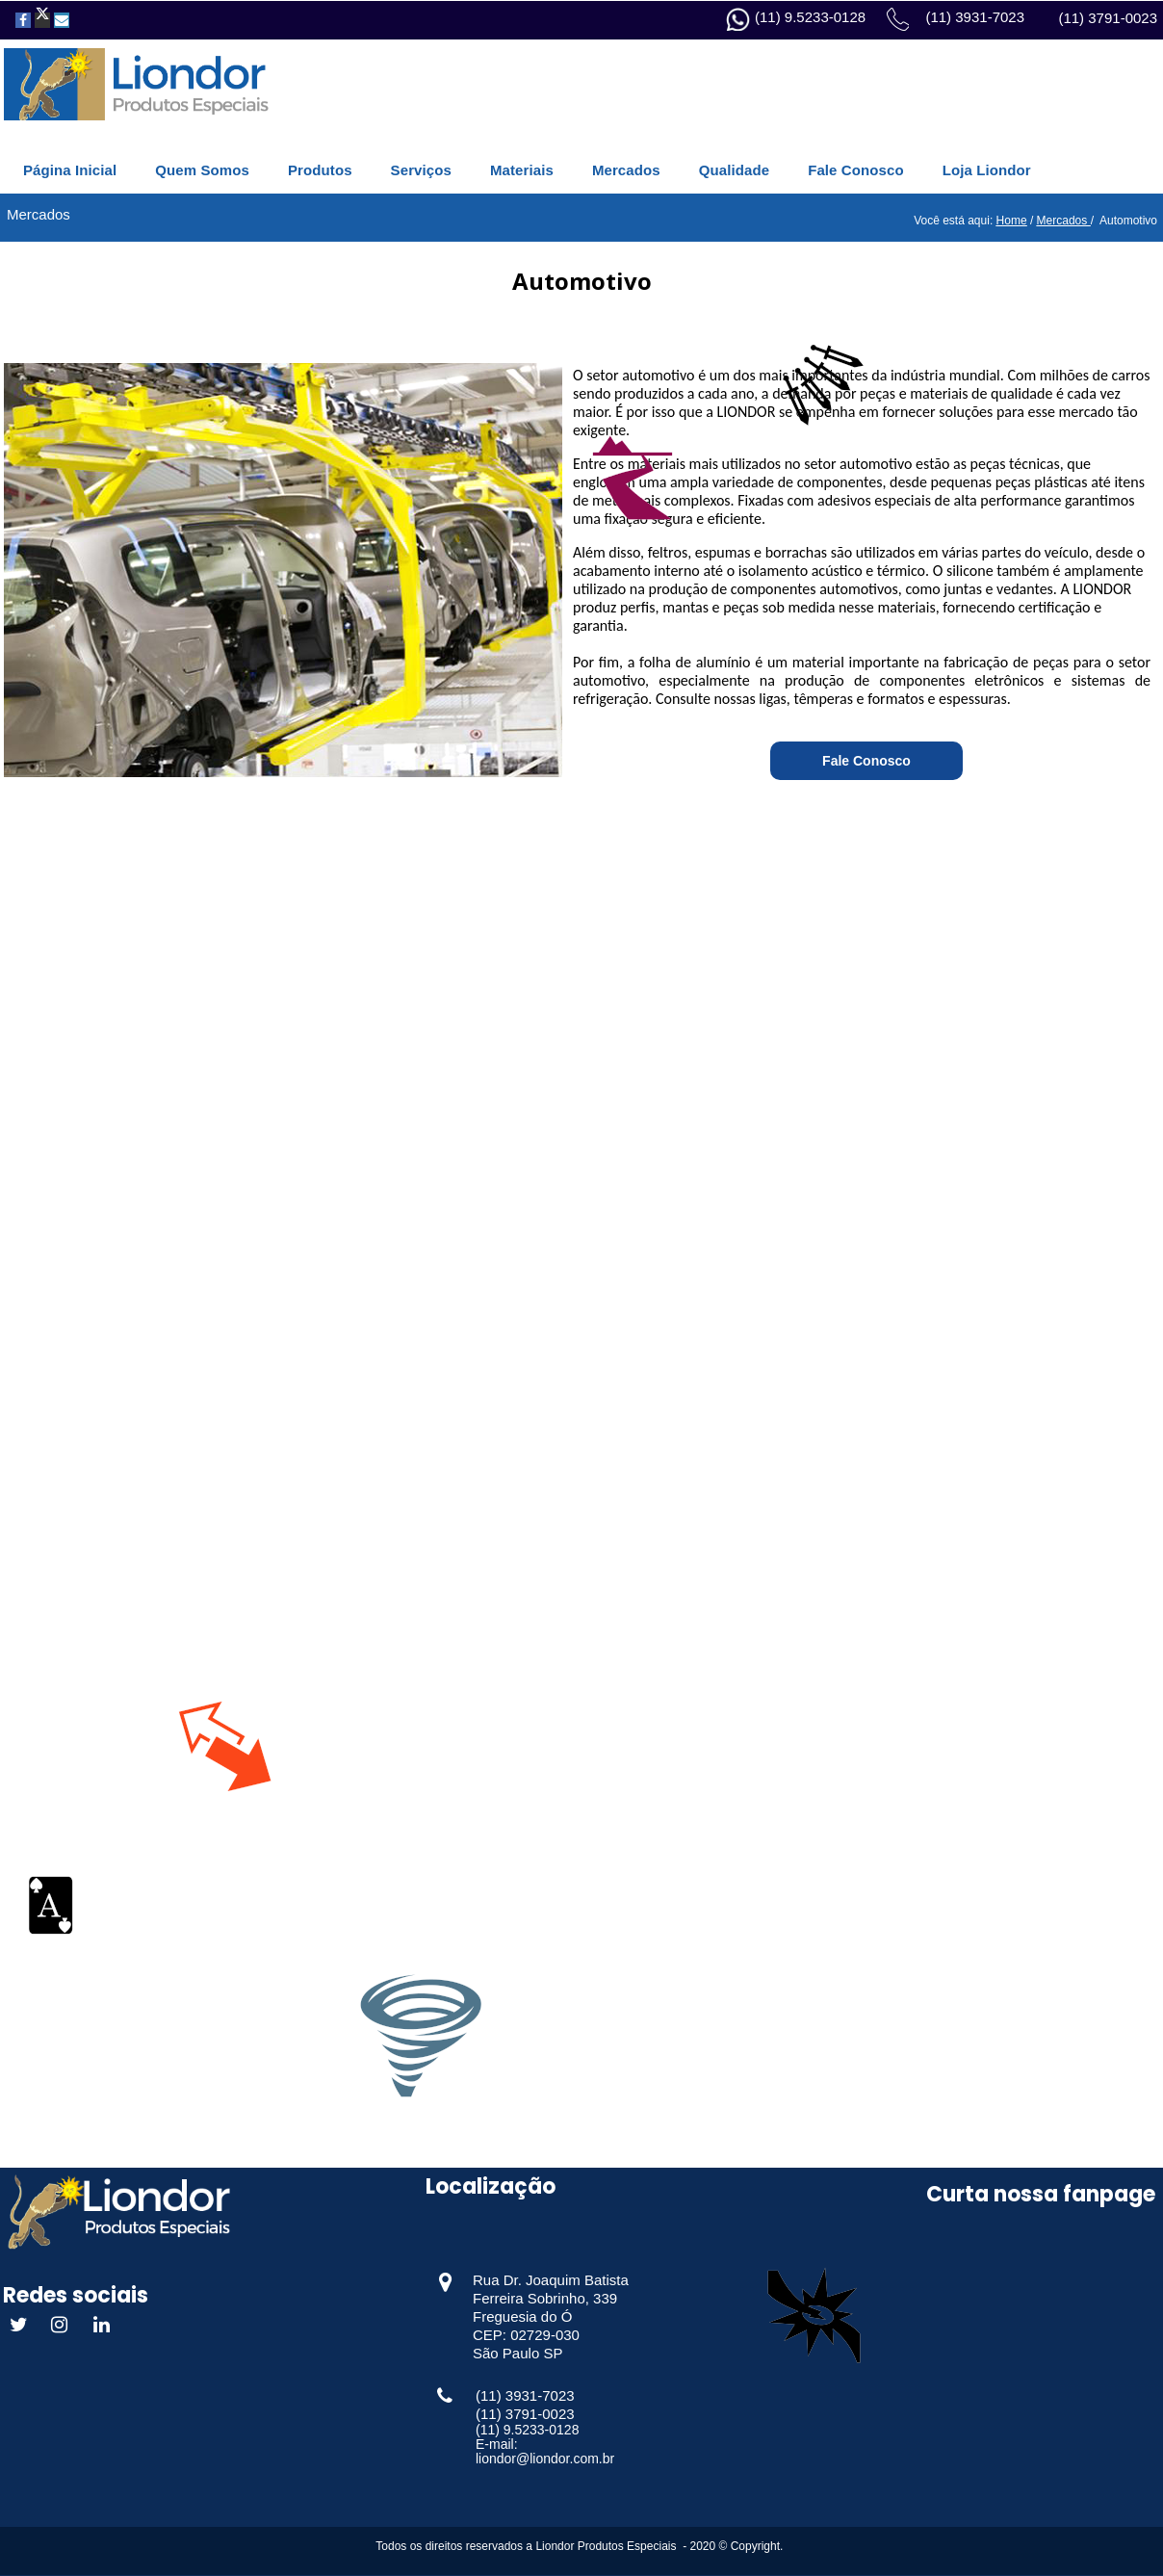  What do you see at coordinates (421, 2036) in the screenshot?
I see `indicates wind or tornado weather condition` at bounding box center [421, 2036].